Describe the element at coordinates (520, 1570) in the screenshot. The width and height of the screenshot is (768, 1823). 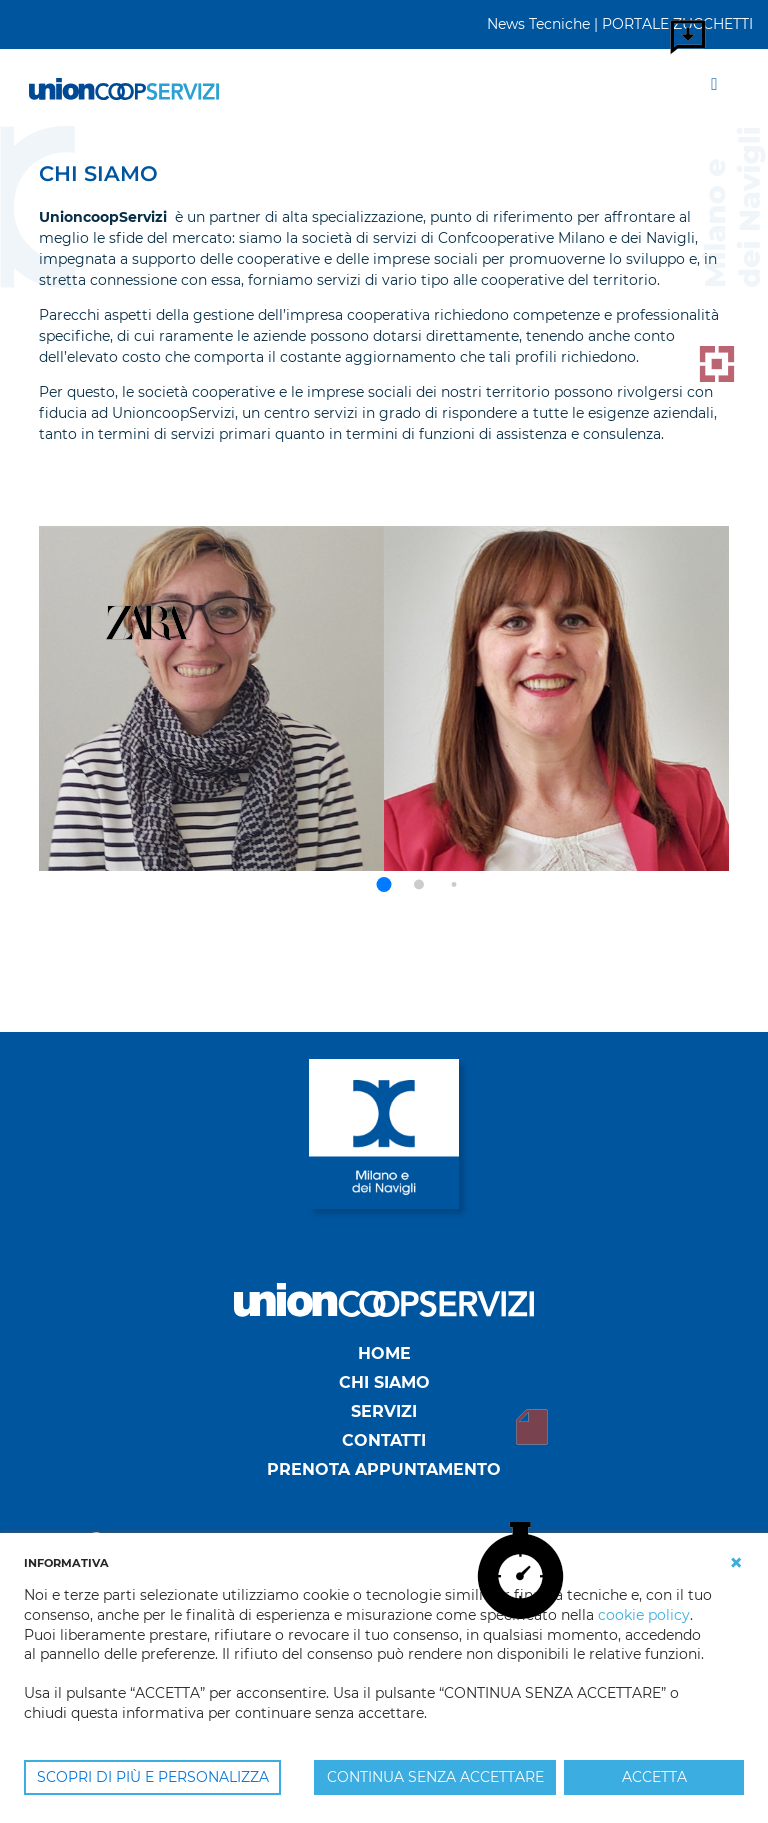
I see `Fastly CDN service logo` at that location.